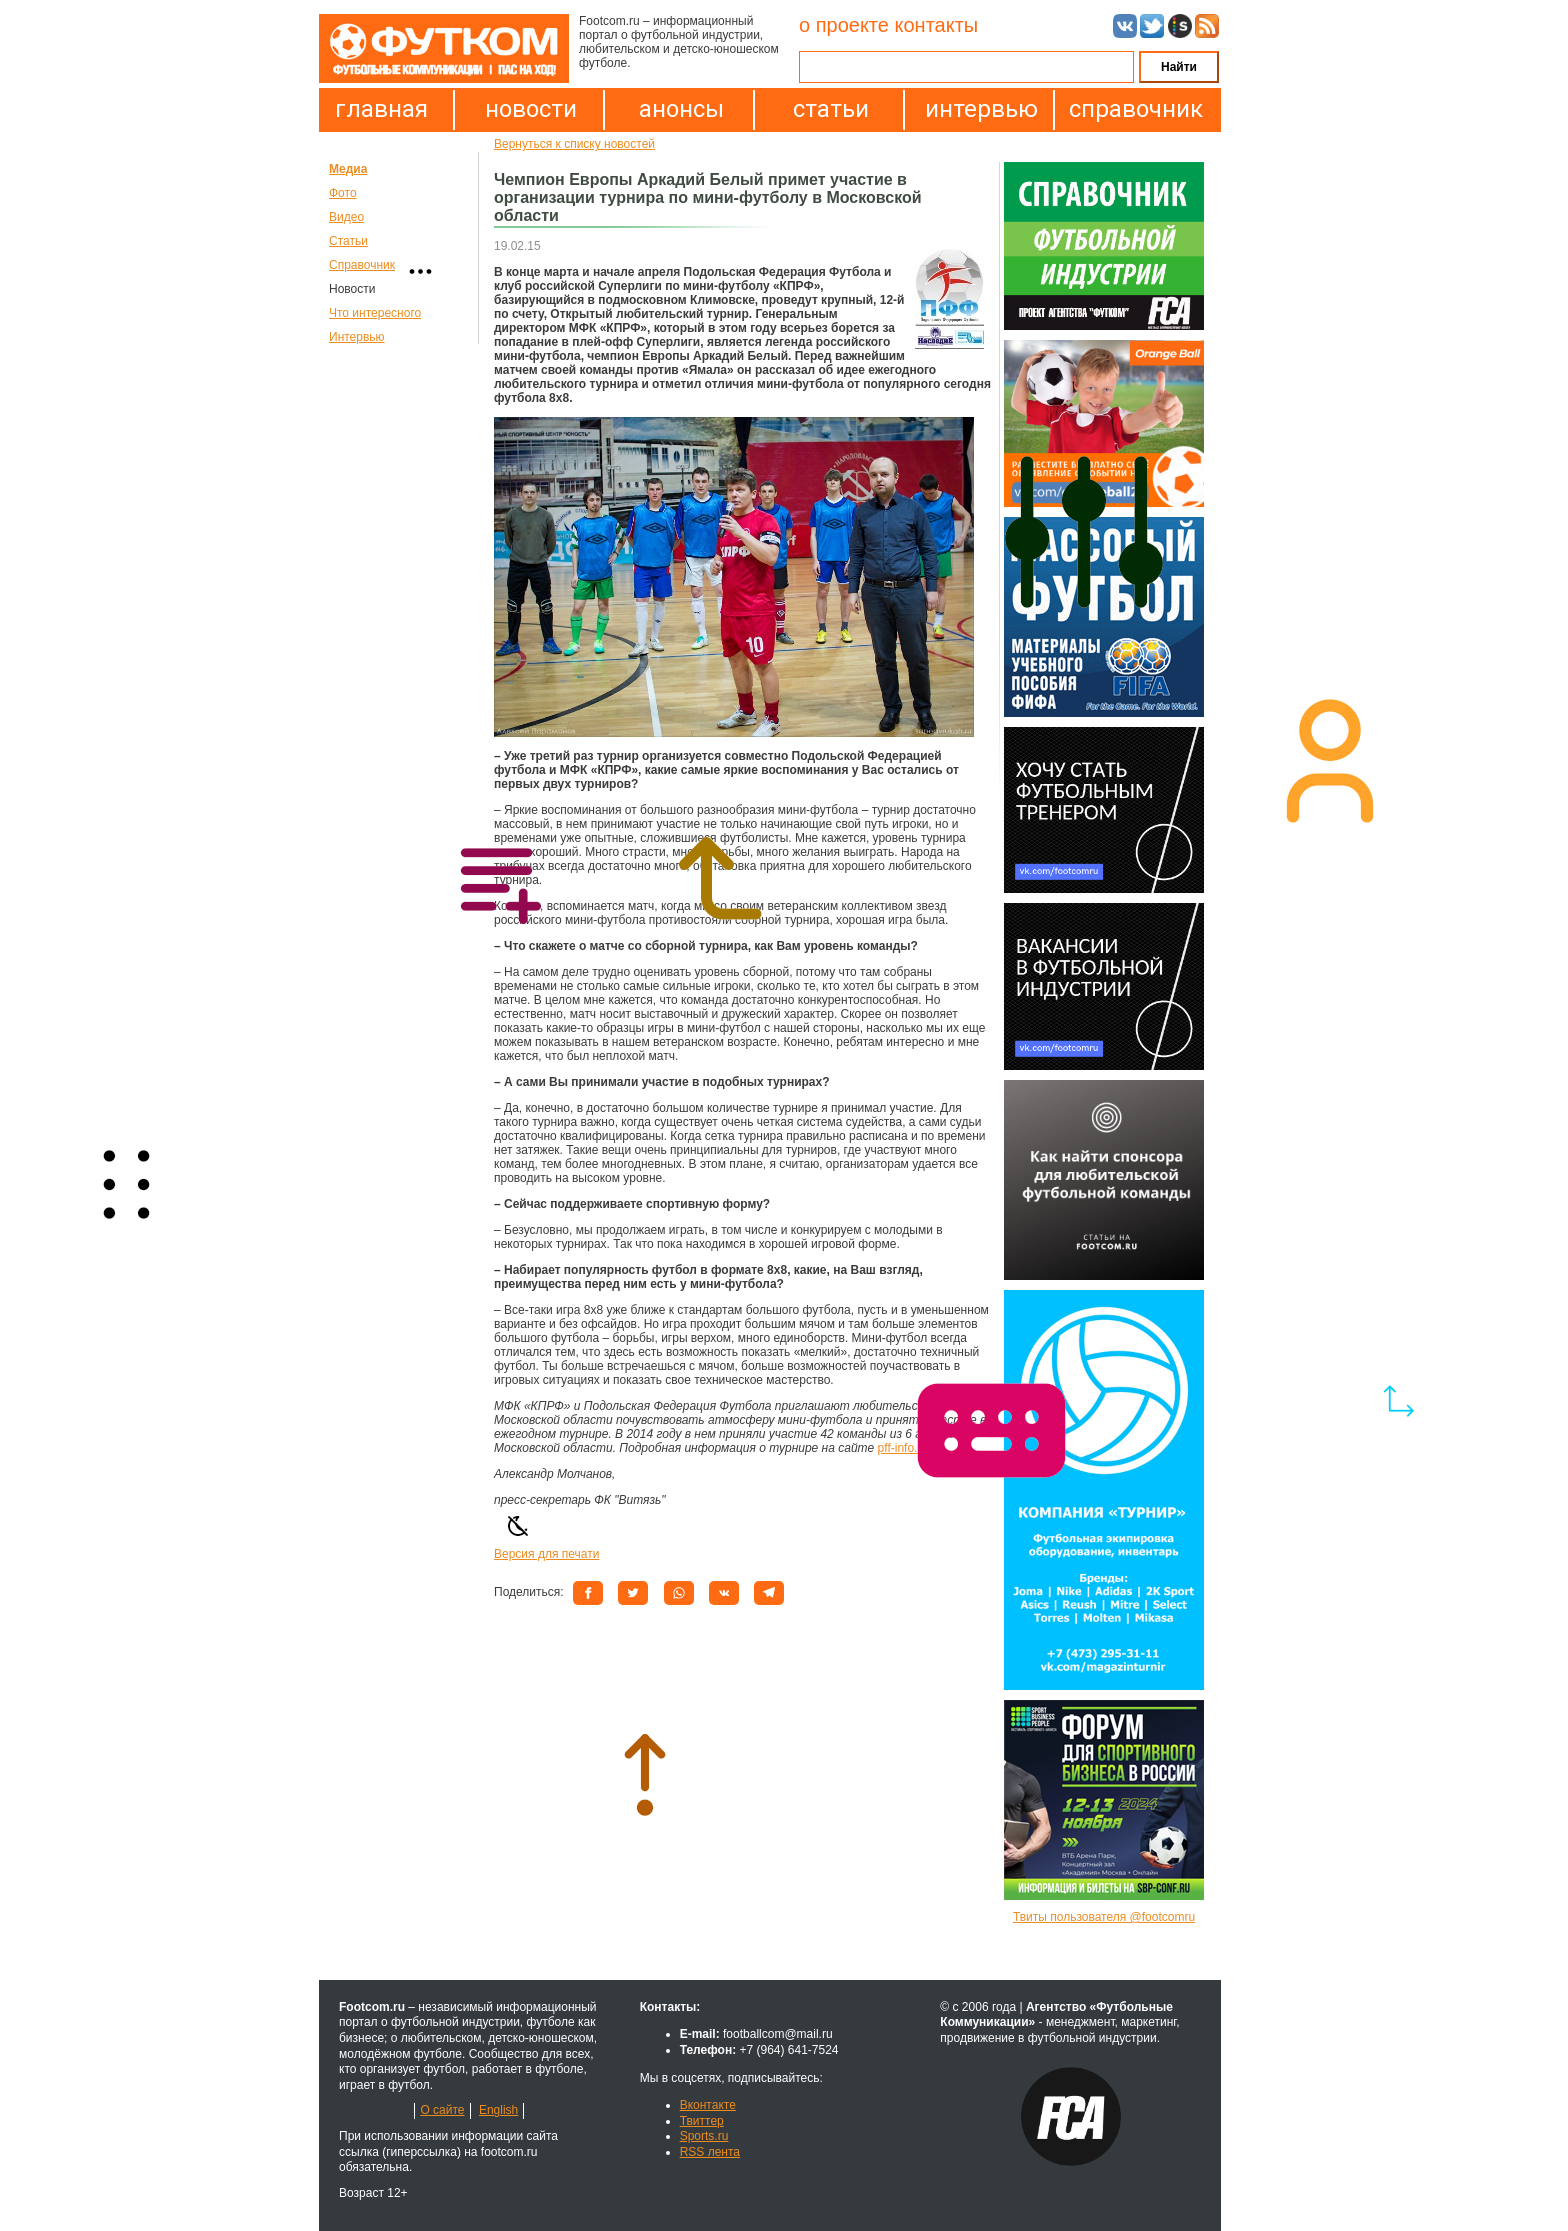 This screenshot has height=2231, width=1568. I want to click on open more options menu, so click(420, 271).